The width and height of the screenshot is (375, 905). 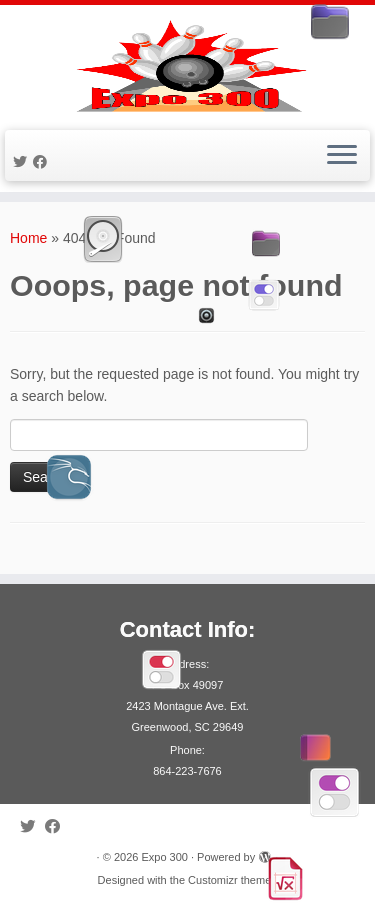 I want to click on access the desktop folder, so click(x=315, y=746).